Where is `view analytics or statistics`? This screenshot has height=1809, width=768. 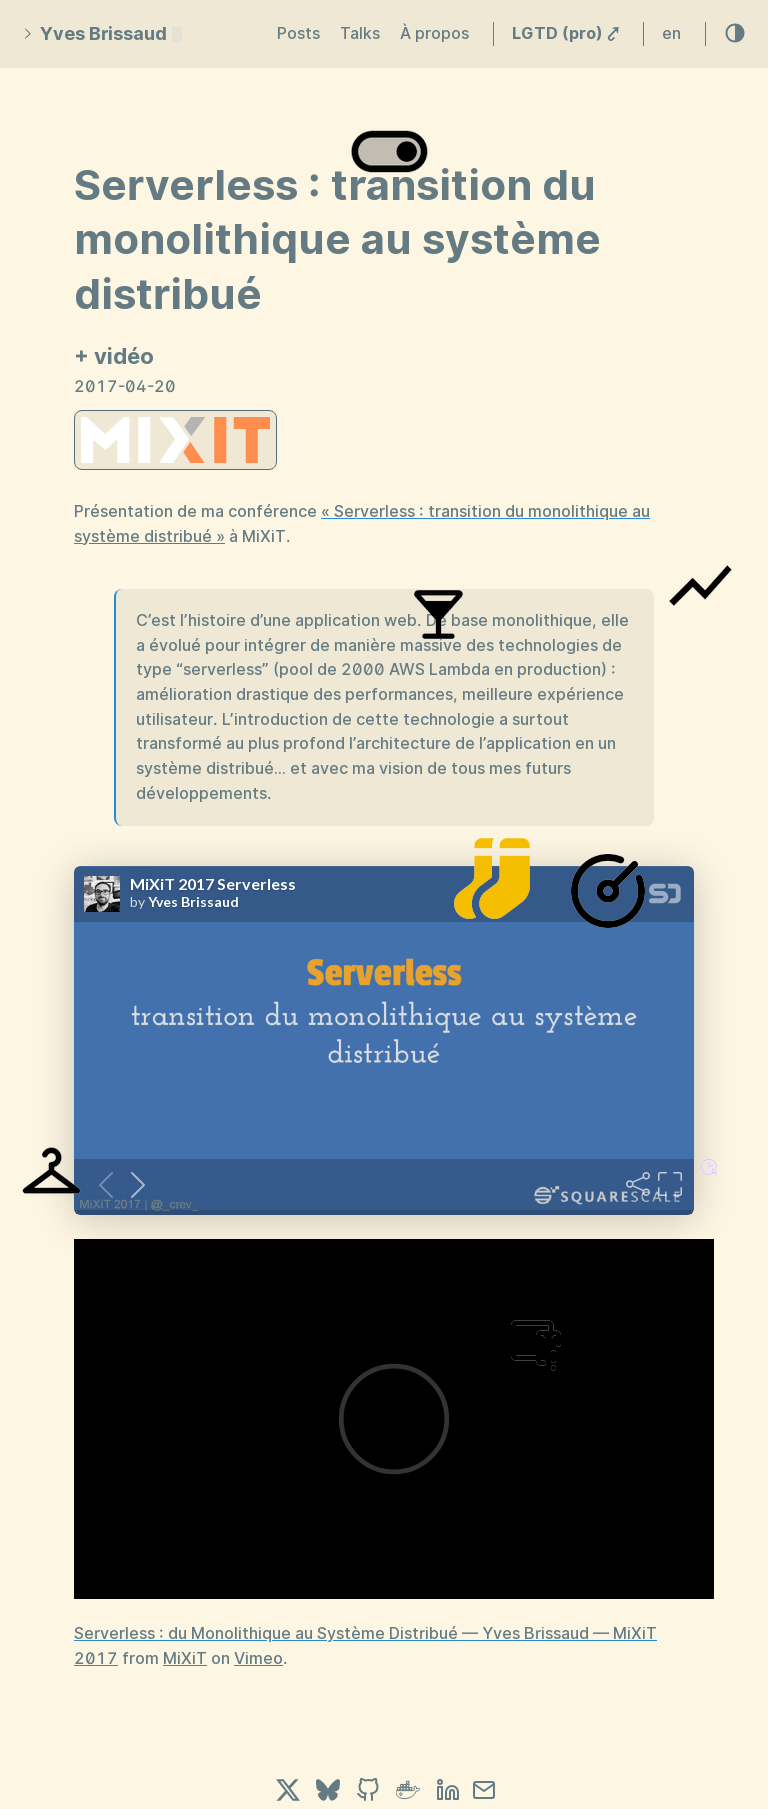 view analytics or statistics is located at coordinates (700, 585).